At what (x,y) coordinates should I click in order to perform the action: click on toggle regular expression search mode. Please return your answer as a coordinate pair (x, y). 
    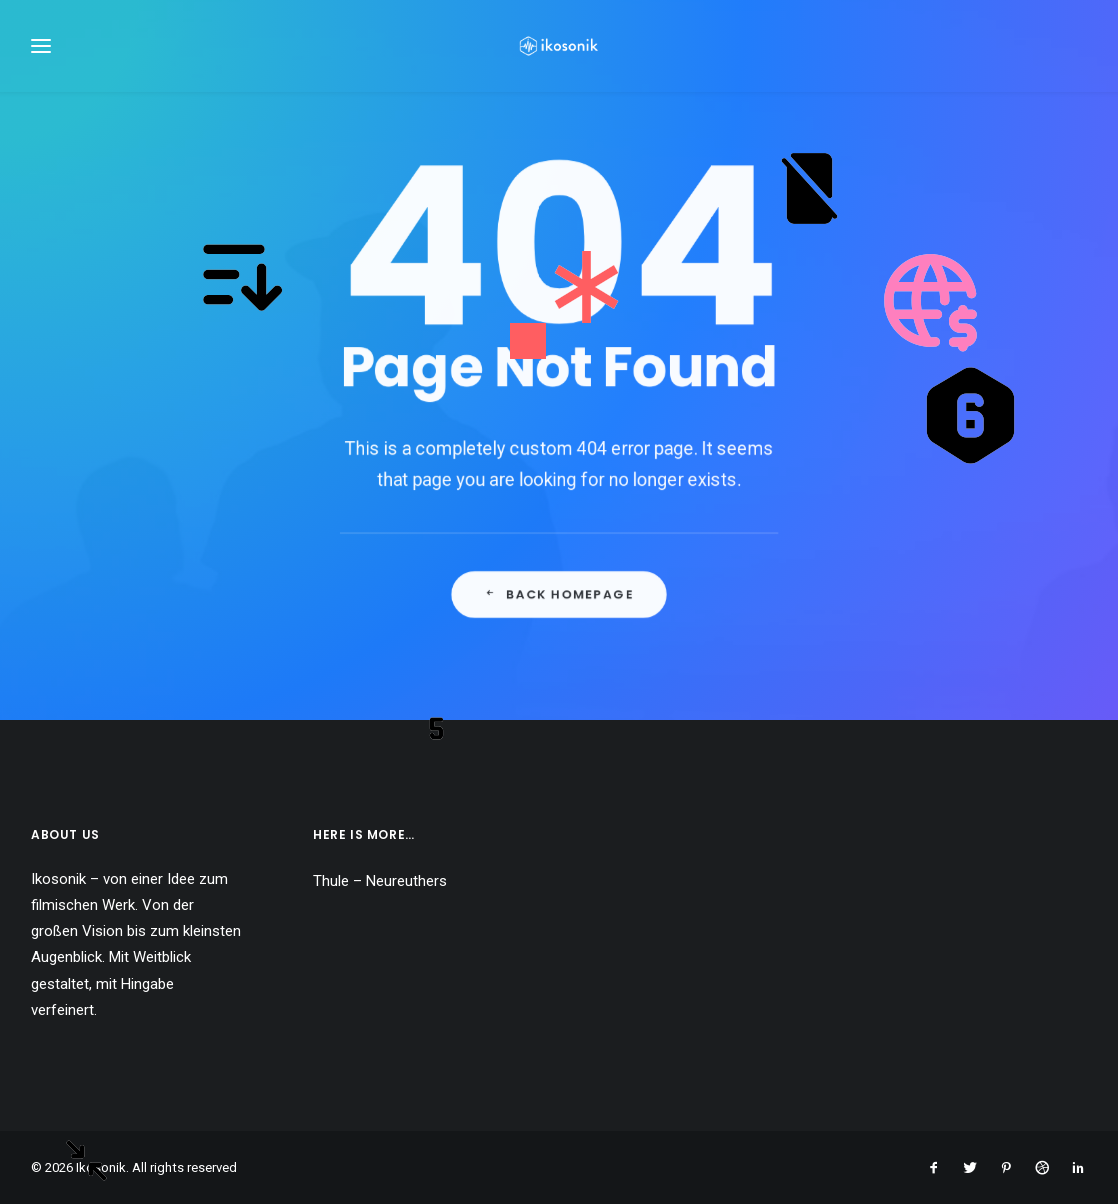
    Looking at the image, I should click on (564, 305).